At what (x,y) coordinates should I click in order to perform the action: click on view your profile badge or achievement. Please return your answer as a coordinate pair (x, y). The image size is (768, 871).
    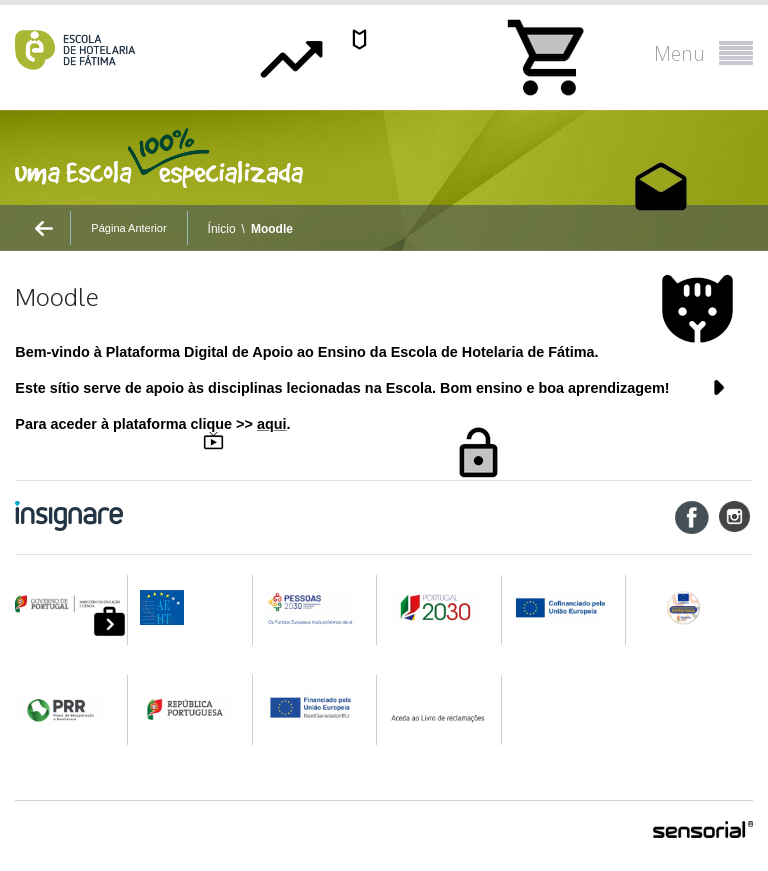
    Looking at the image, I should click on (359, 39).